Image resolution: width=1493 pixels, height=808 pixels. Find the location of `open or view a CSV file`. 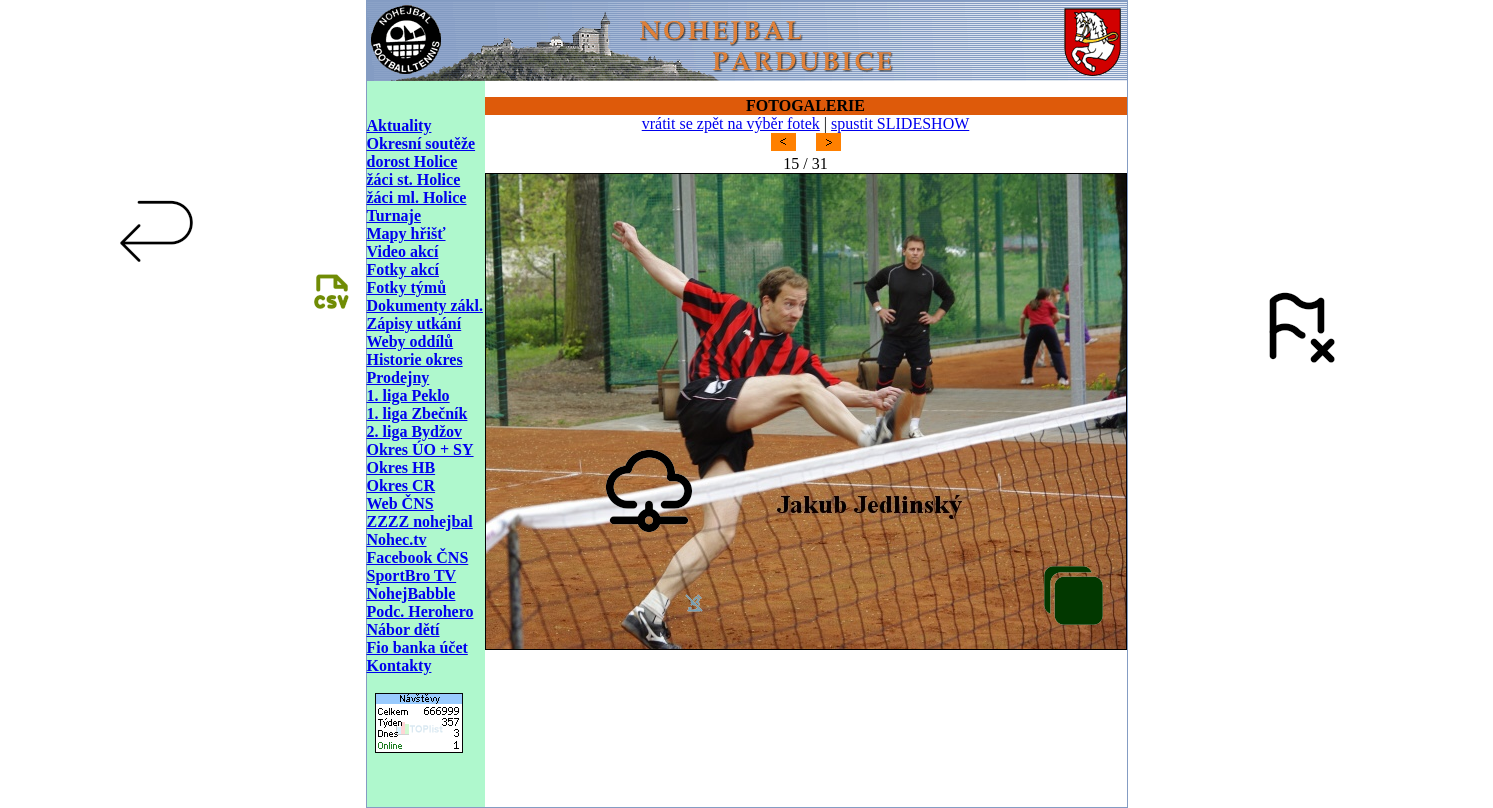

open or view a CSV file is located at coordinates (332, 293).